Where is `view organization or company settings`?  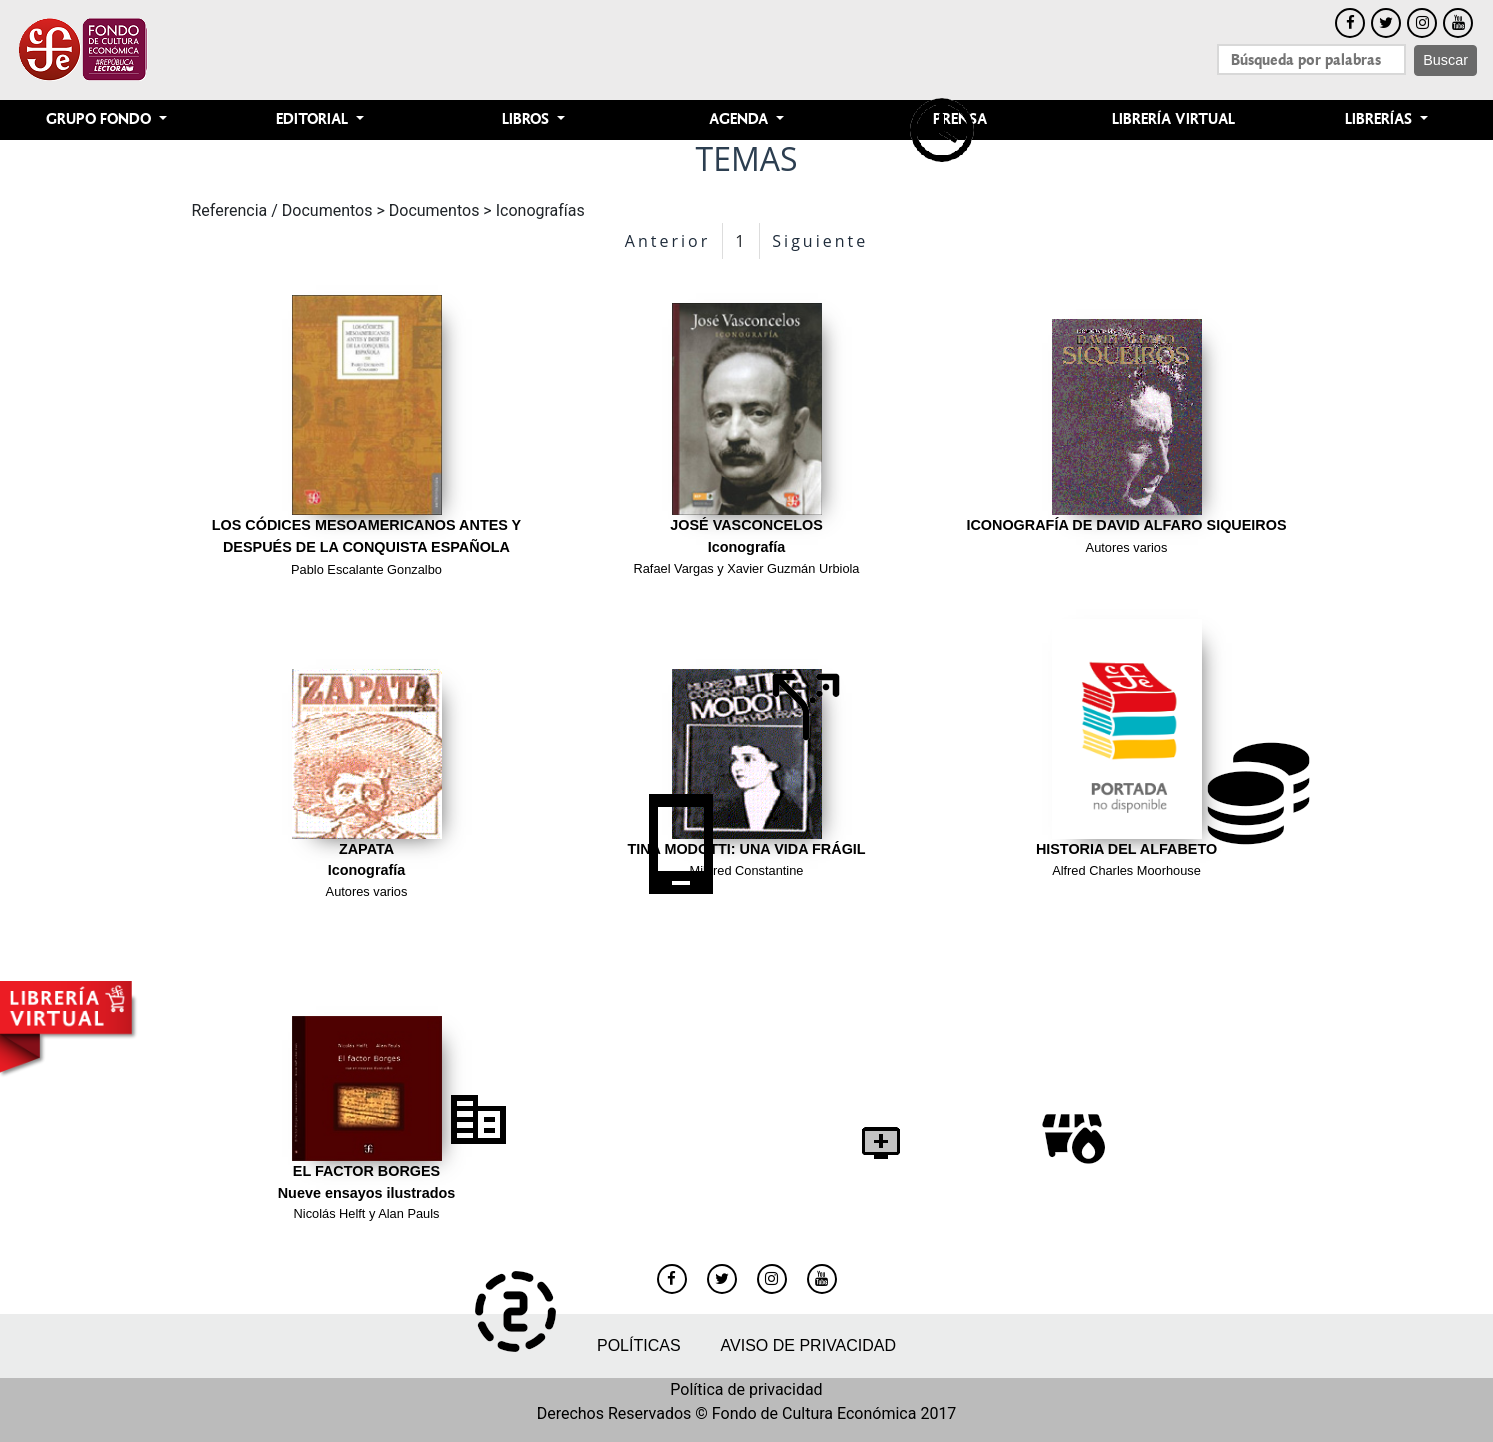
view organization or company settings is located at coordinates (478, 1119).